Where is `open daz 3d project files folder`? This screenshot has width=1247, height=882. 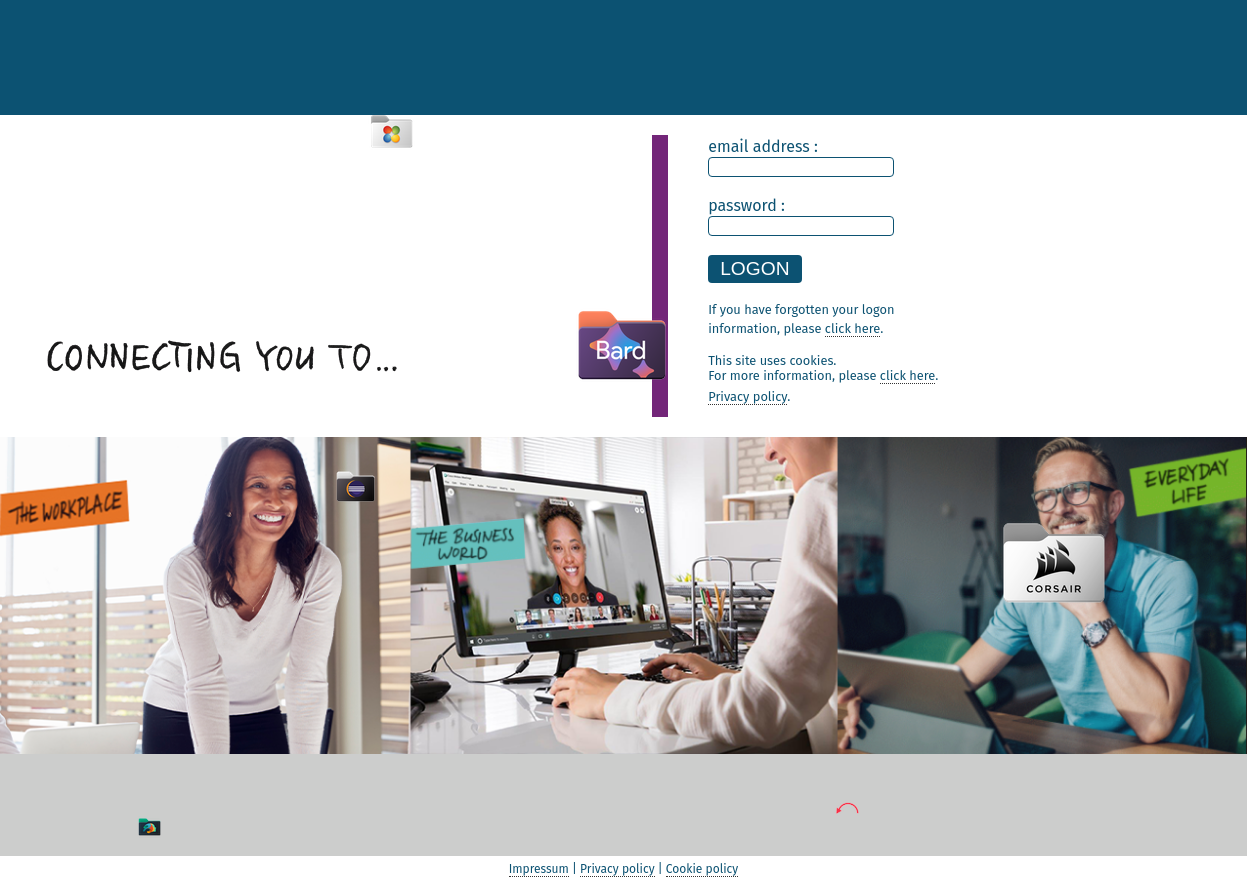
open daz 3d project files folder is located at coordinates (149, 827).